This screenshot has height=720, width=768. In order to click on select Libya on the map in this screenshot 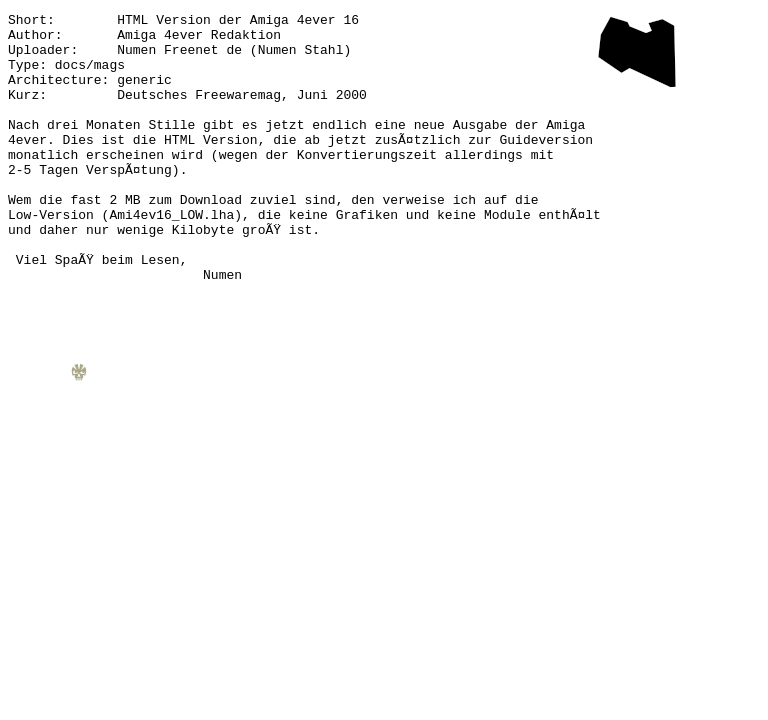, I will do `click(637, 52)`.